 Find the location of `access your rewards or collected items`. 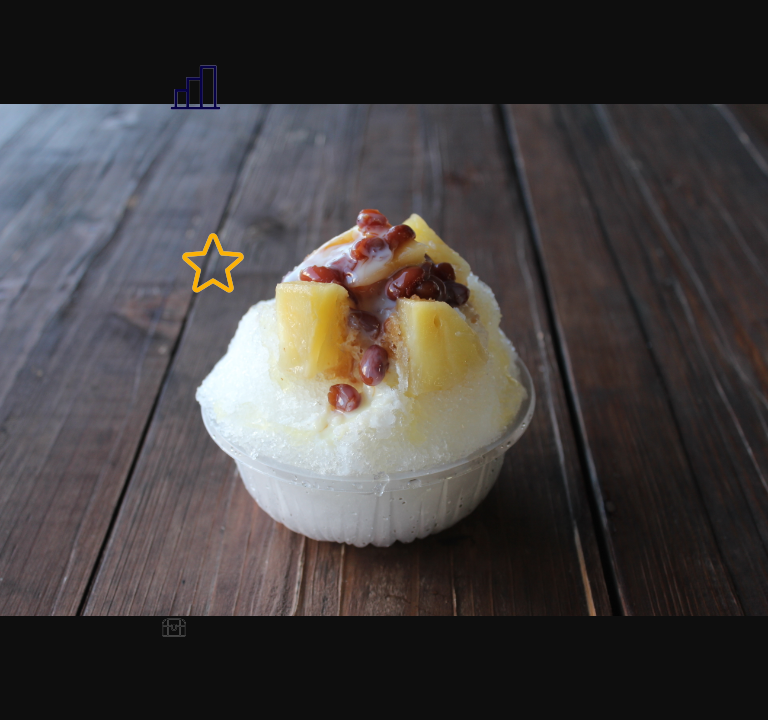

access your rewards or collected items is located at coordinates (174, 628).